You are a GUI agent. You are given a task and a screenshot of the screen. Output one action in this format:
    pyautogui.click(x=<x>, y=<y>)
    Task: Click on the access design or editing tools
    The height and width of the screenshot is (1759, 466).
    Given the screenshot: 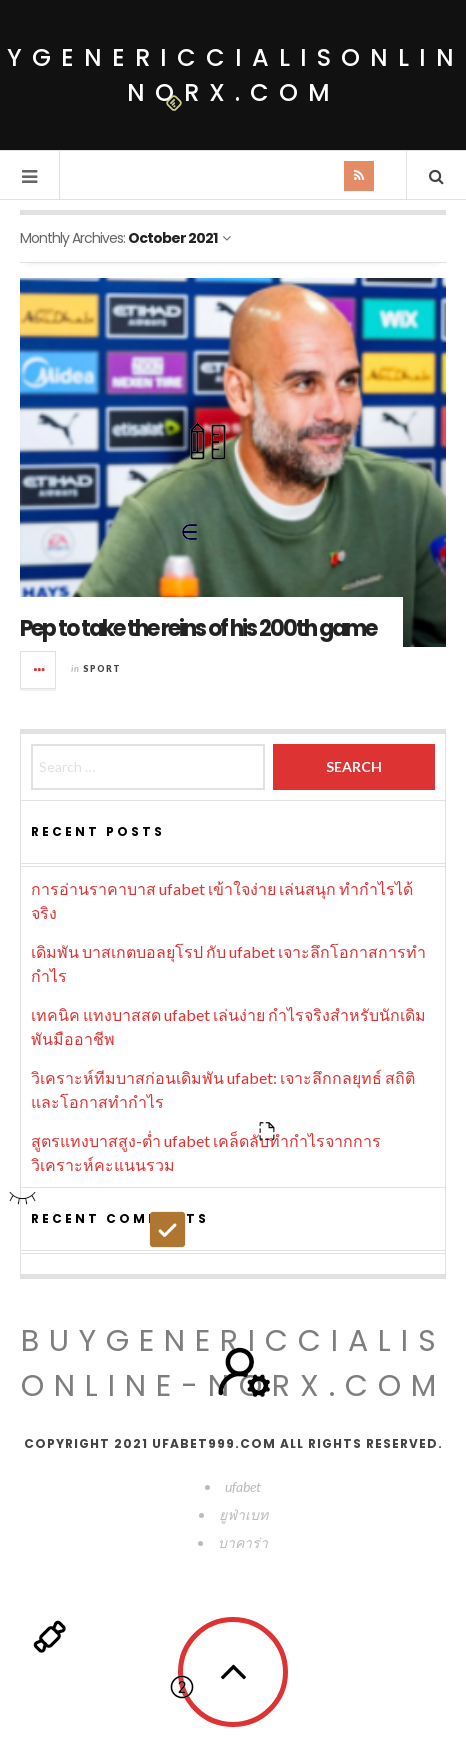 What is the action you would take?
    pyautogui.click(x=208, y=442)
    